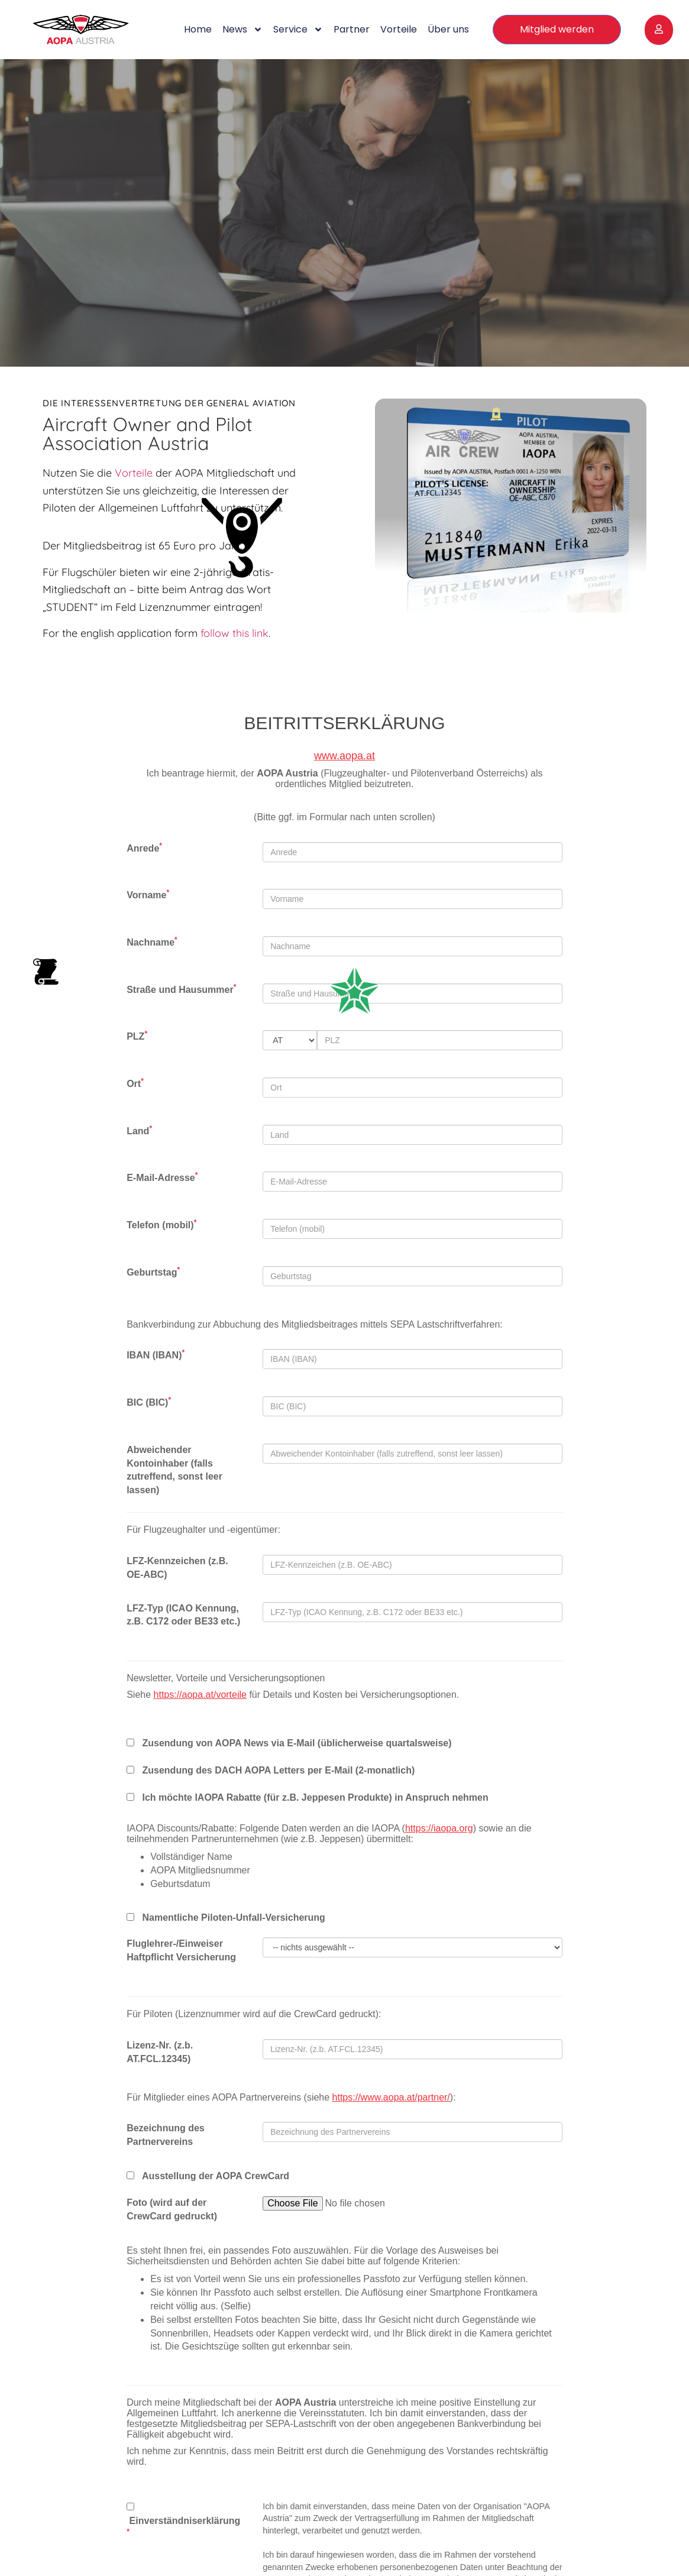  I want to click on indicates crane or lifting equipment in a game interface, so click(242, 538).